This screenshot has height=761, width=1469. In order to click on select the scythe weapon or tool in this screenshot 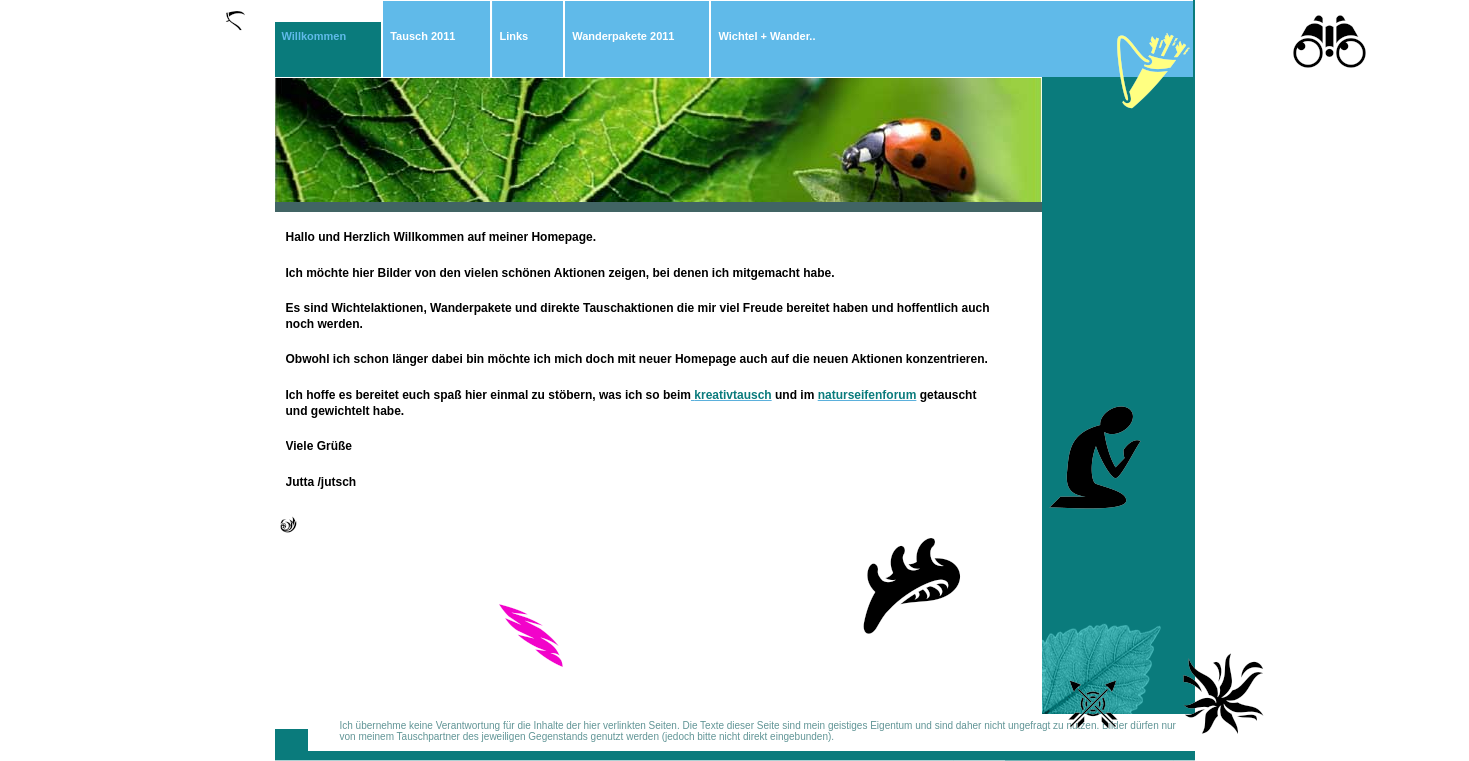, I will do `click(235, 20)`.